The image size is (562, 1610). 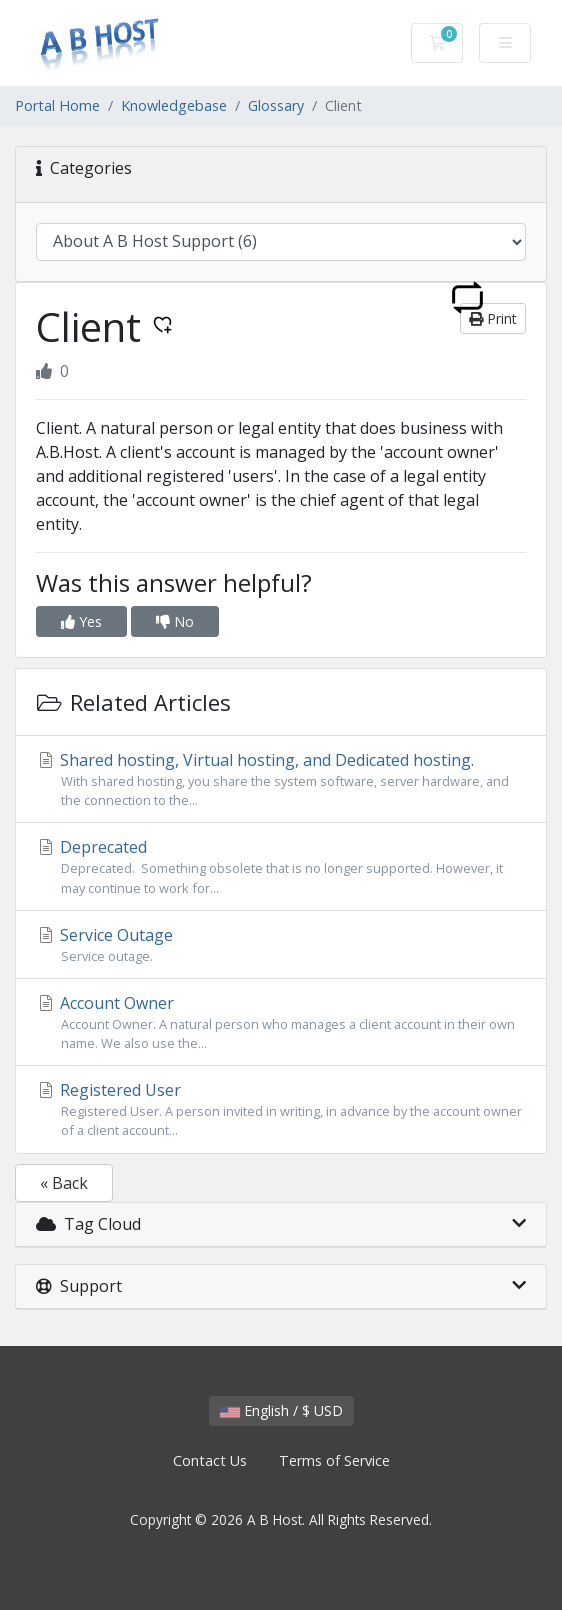 I want to click on enable repeat or loop playback, so click(x=467, y=297).